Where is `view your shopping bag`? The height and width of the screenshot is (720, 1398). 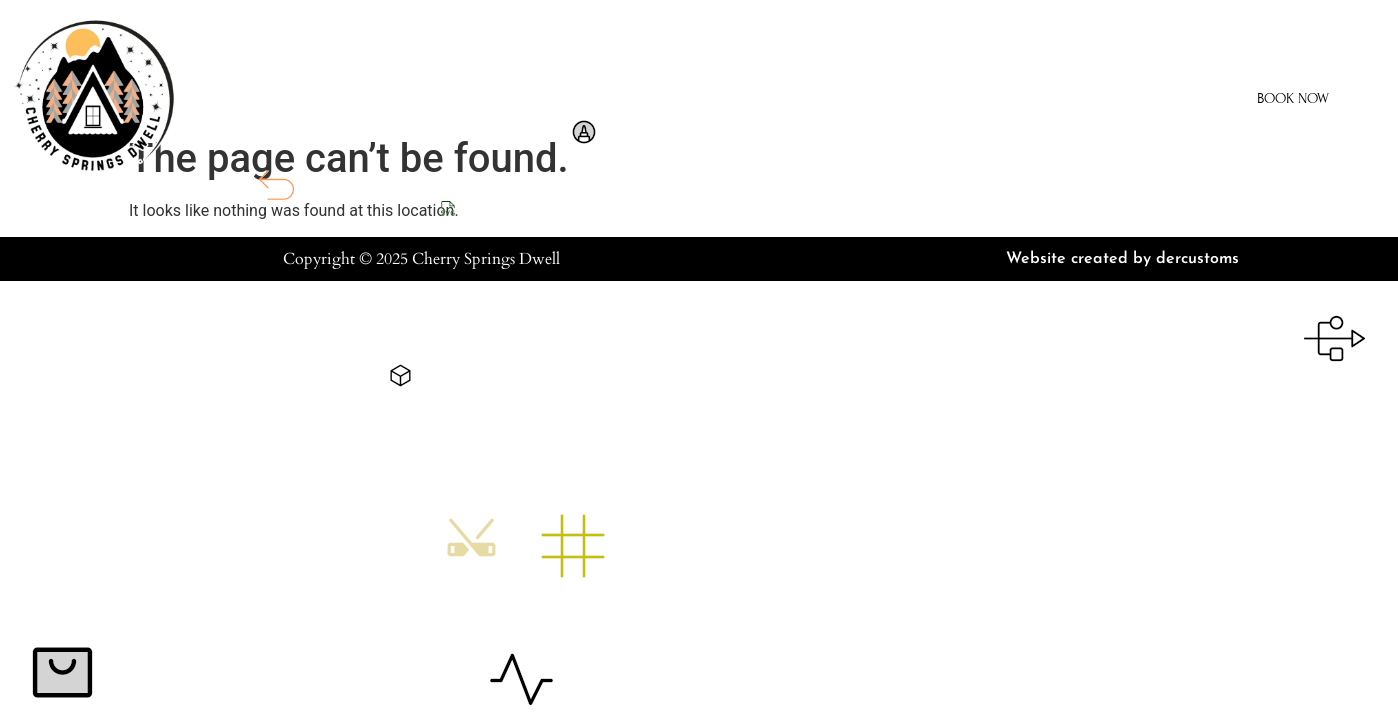
view your shopping bag is located at coordinates (62, 672).